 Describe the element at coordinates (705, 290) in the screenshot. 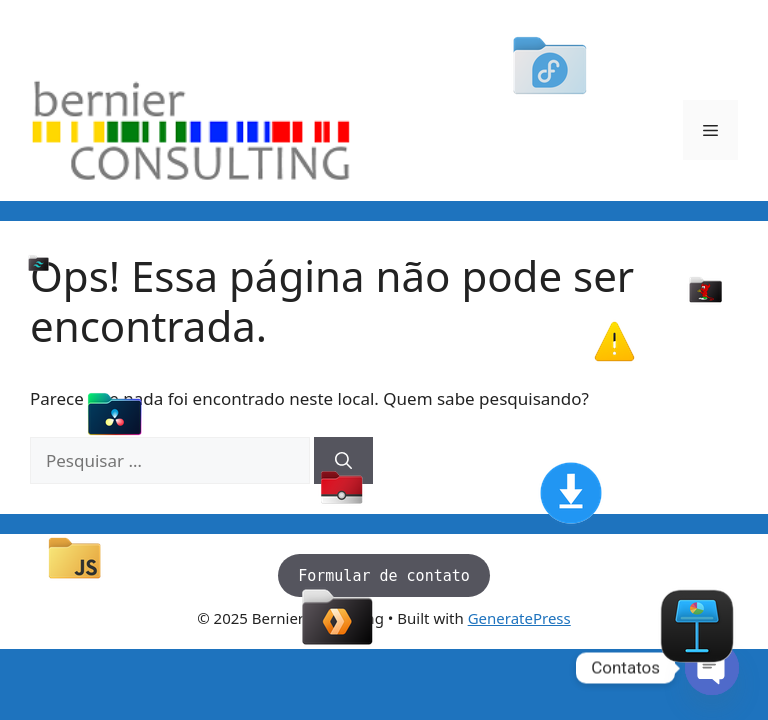

I see `open BSD-related files or projects` at that location.